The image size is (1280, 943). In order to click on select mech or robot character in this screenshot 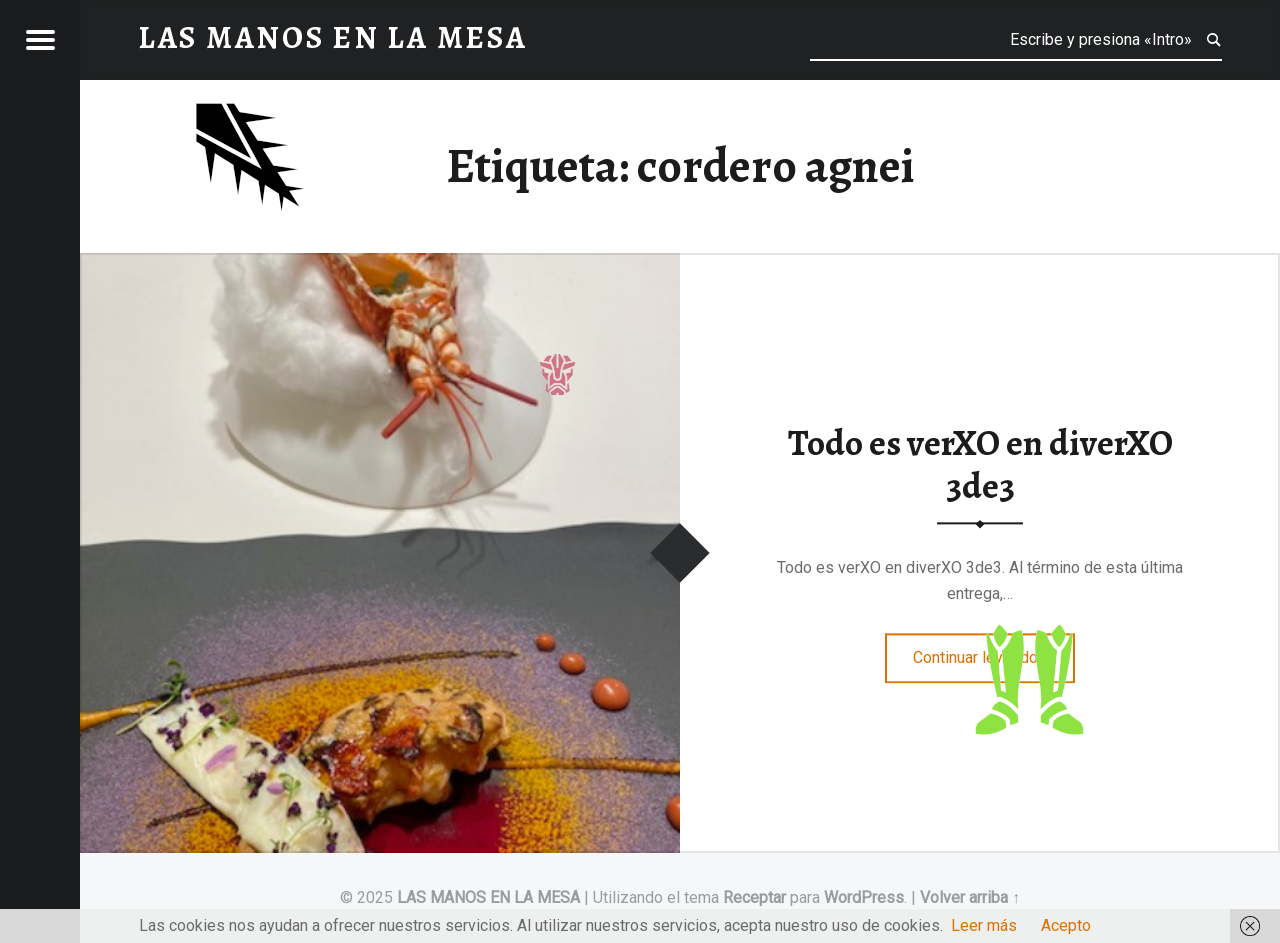, I will do `click(557, 374)`.